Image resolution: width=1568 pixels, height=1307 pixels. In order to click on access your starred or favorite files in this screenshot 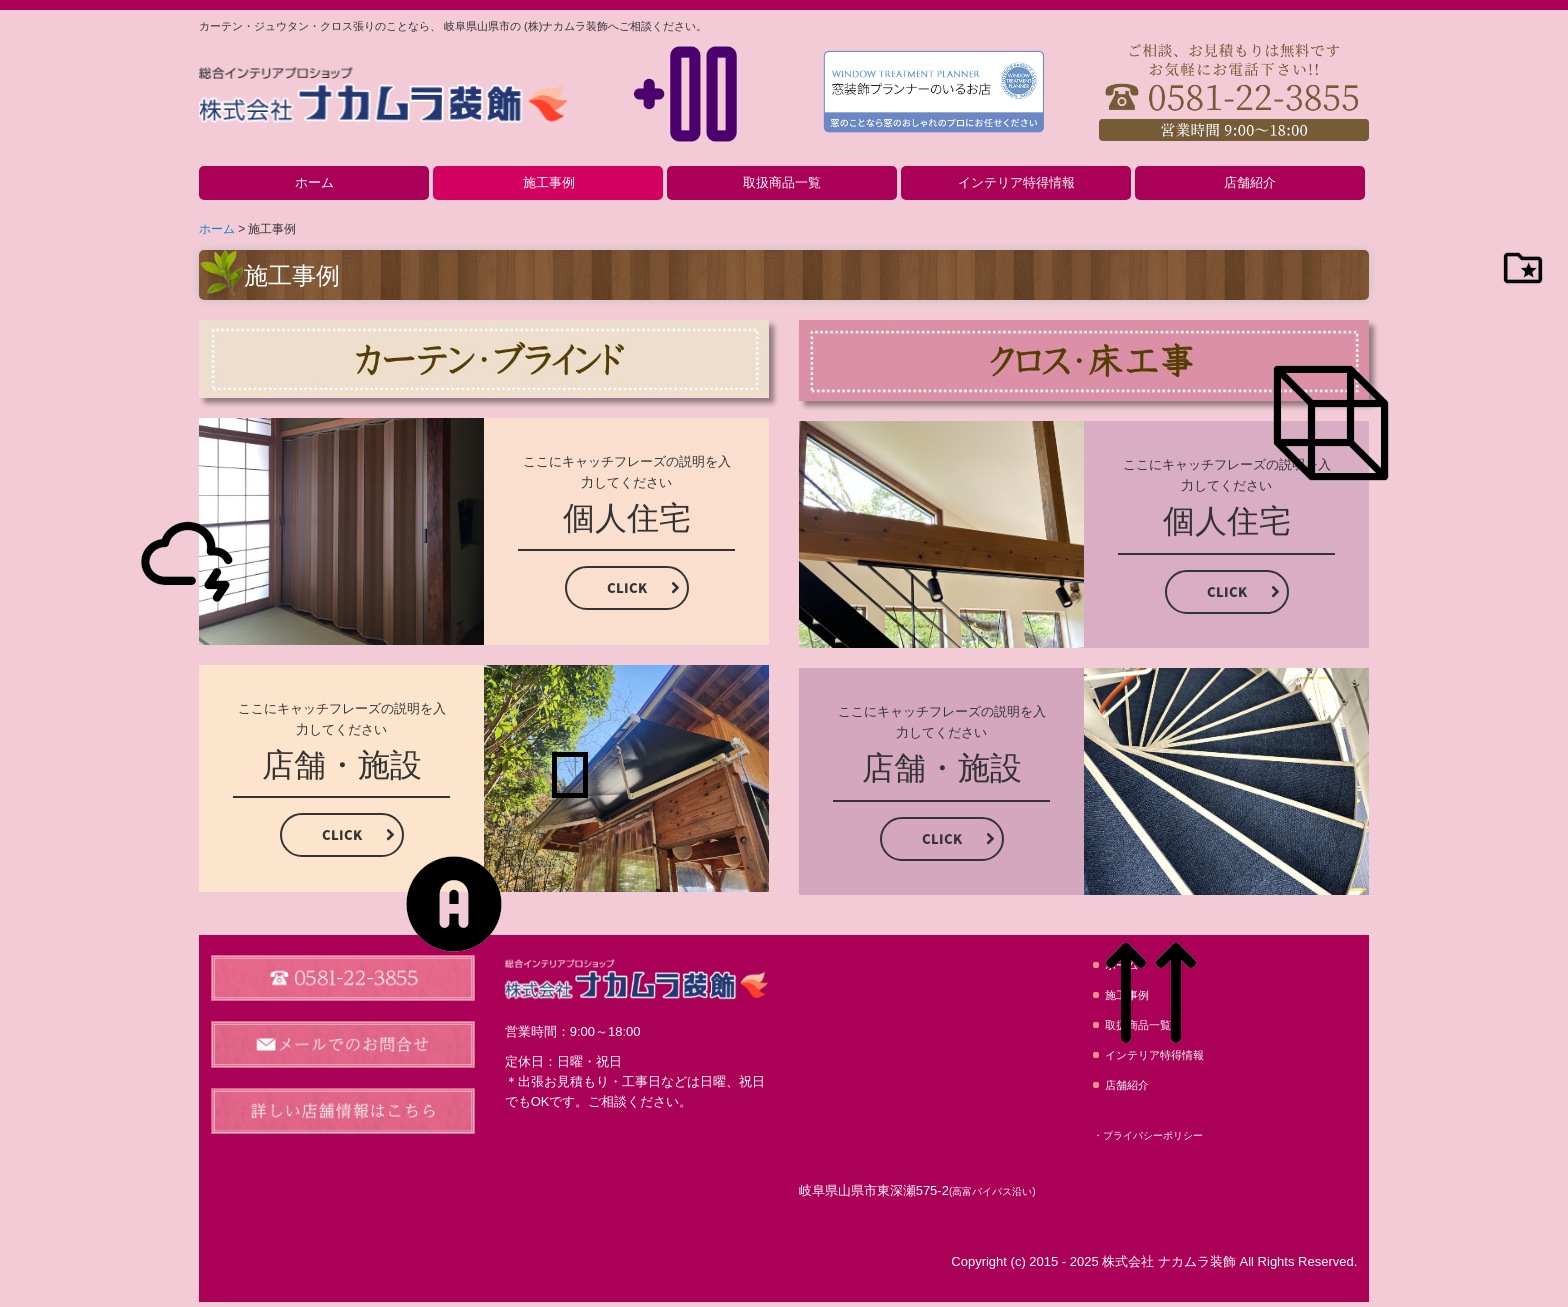, I will do `click(1523, 268)`.